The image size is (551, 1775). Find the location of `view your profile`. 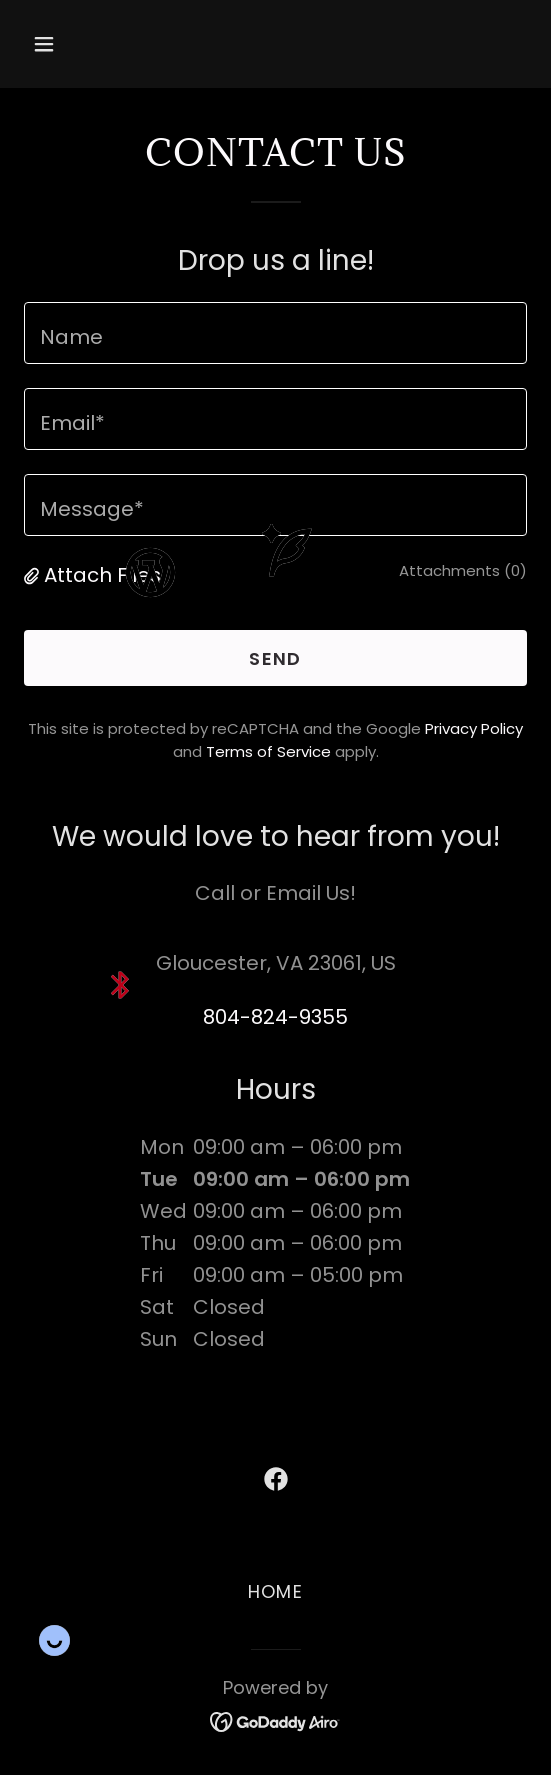

view your profile is located at coordinates (54, 1640).